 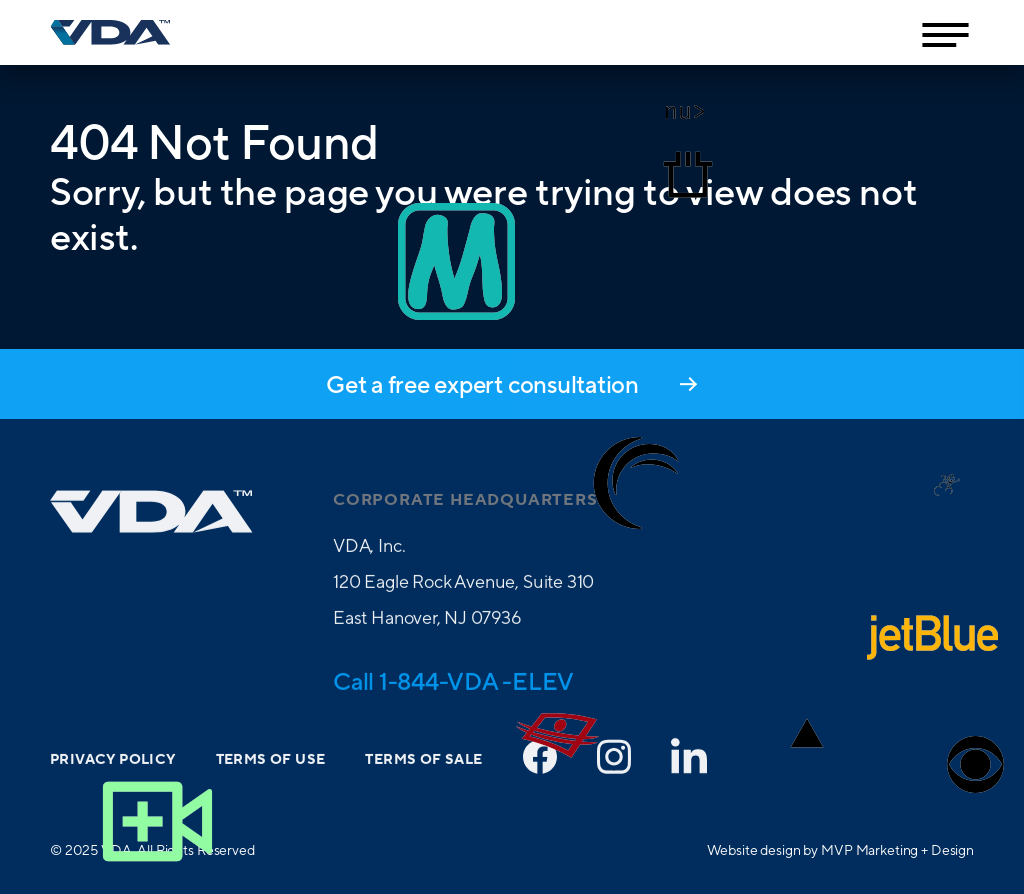 I want to click on CBS network logo, so click(x=975, y=764).